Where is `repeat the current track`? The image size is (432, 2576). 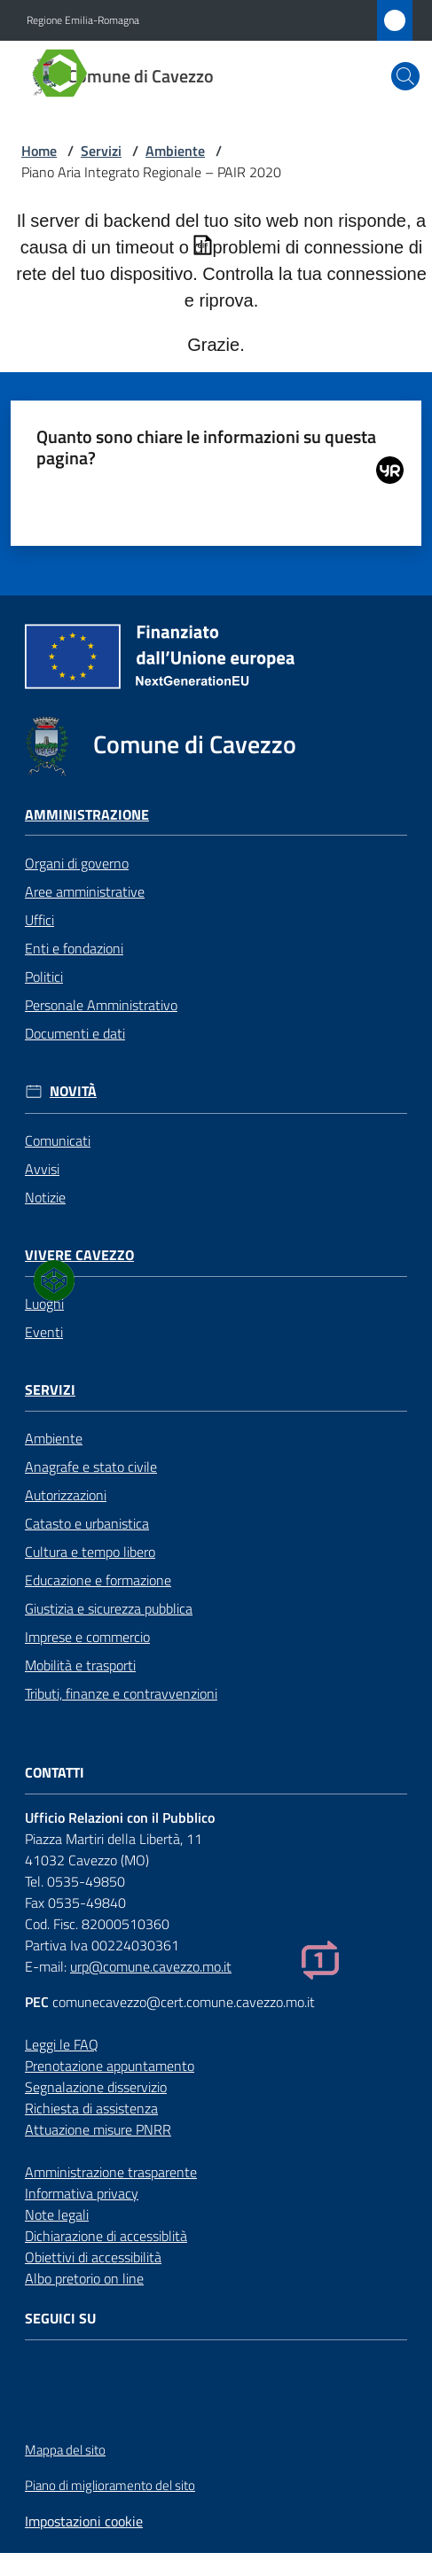
repeat the current track is located at coordinates (320, 1960).